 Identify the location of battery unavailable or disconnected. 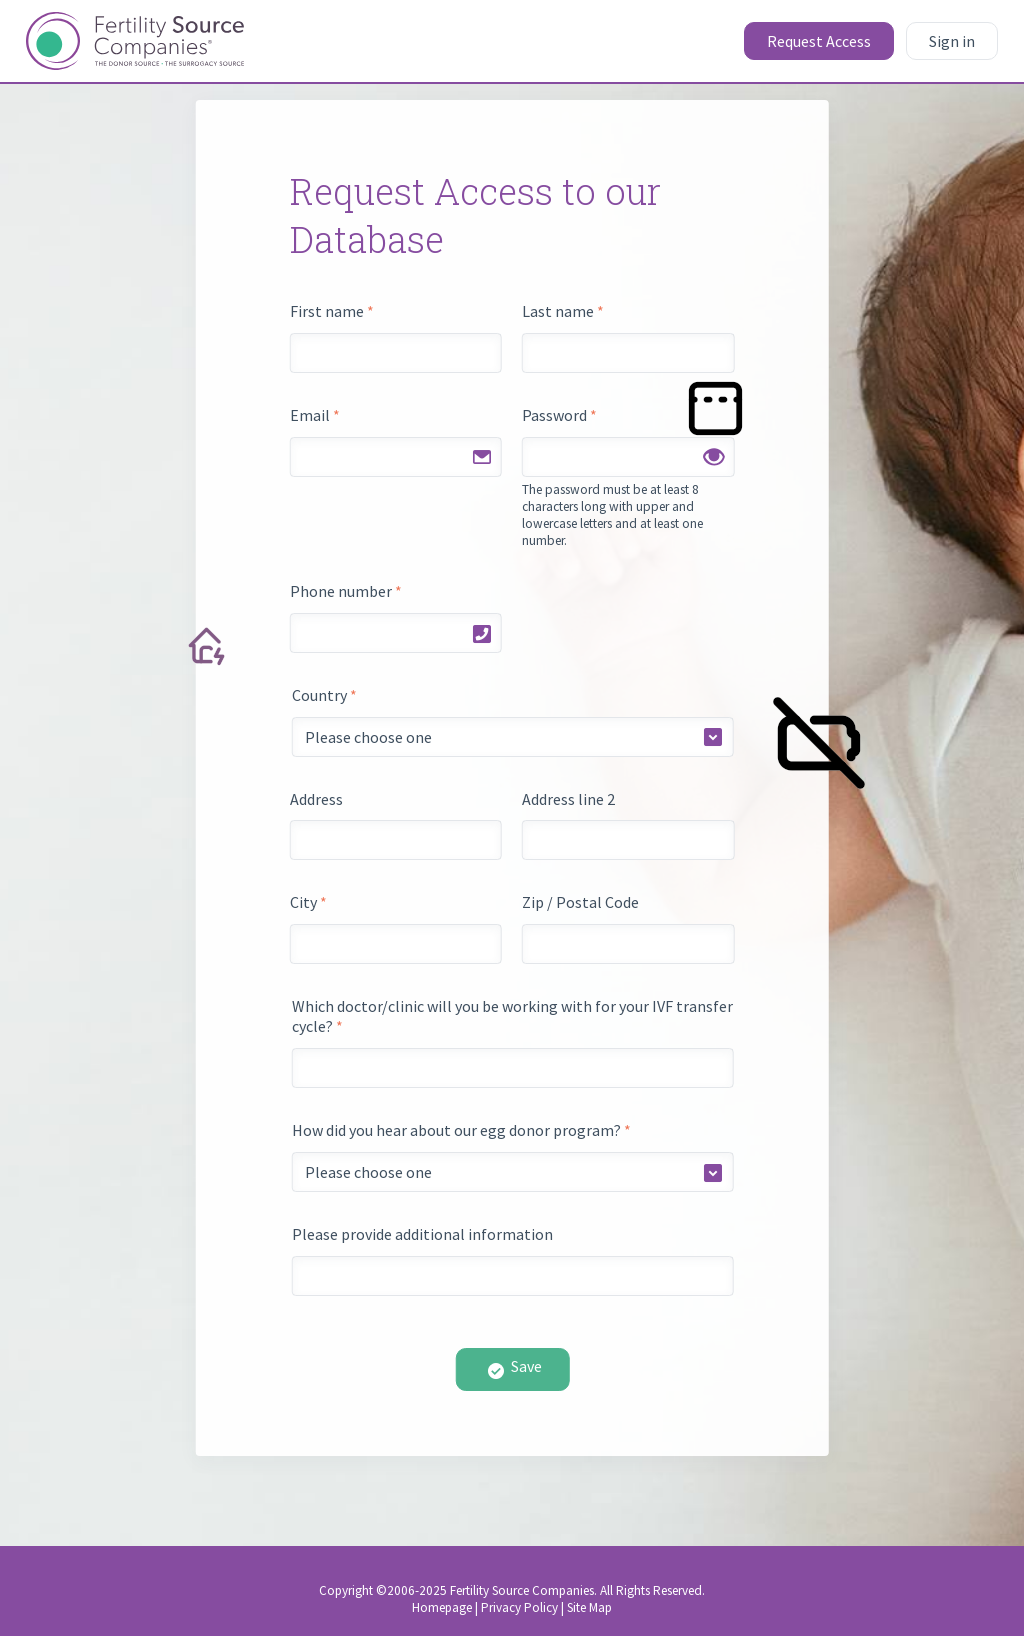
(819, 743).